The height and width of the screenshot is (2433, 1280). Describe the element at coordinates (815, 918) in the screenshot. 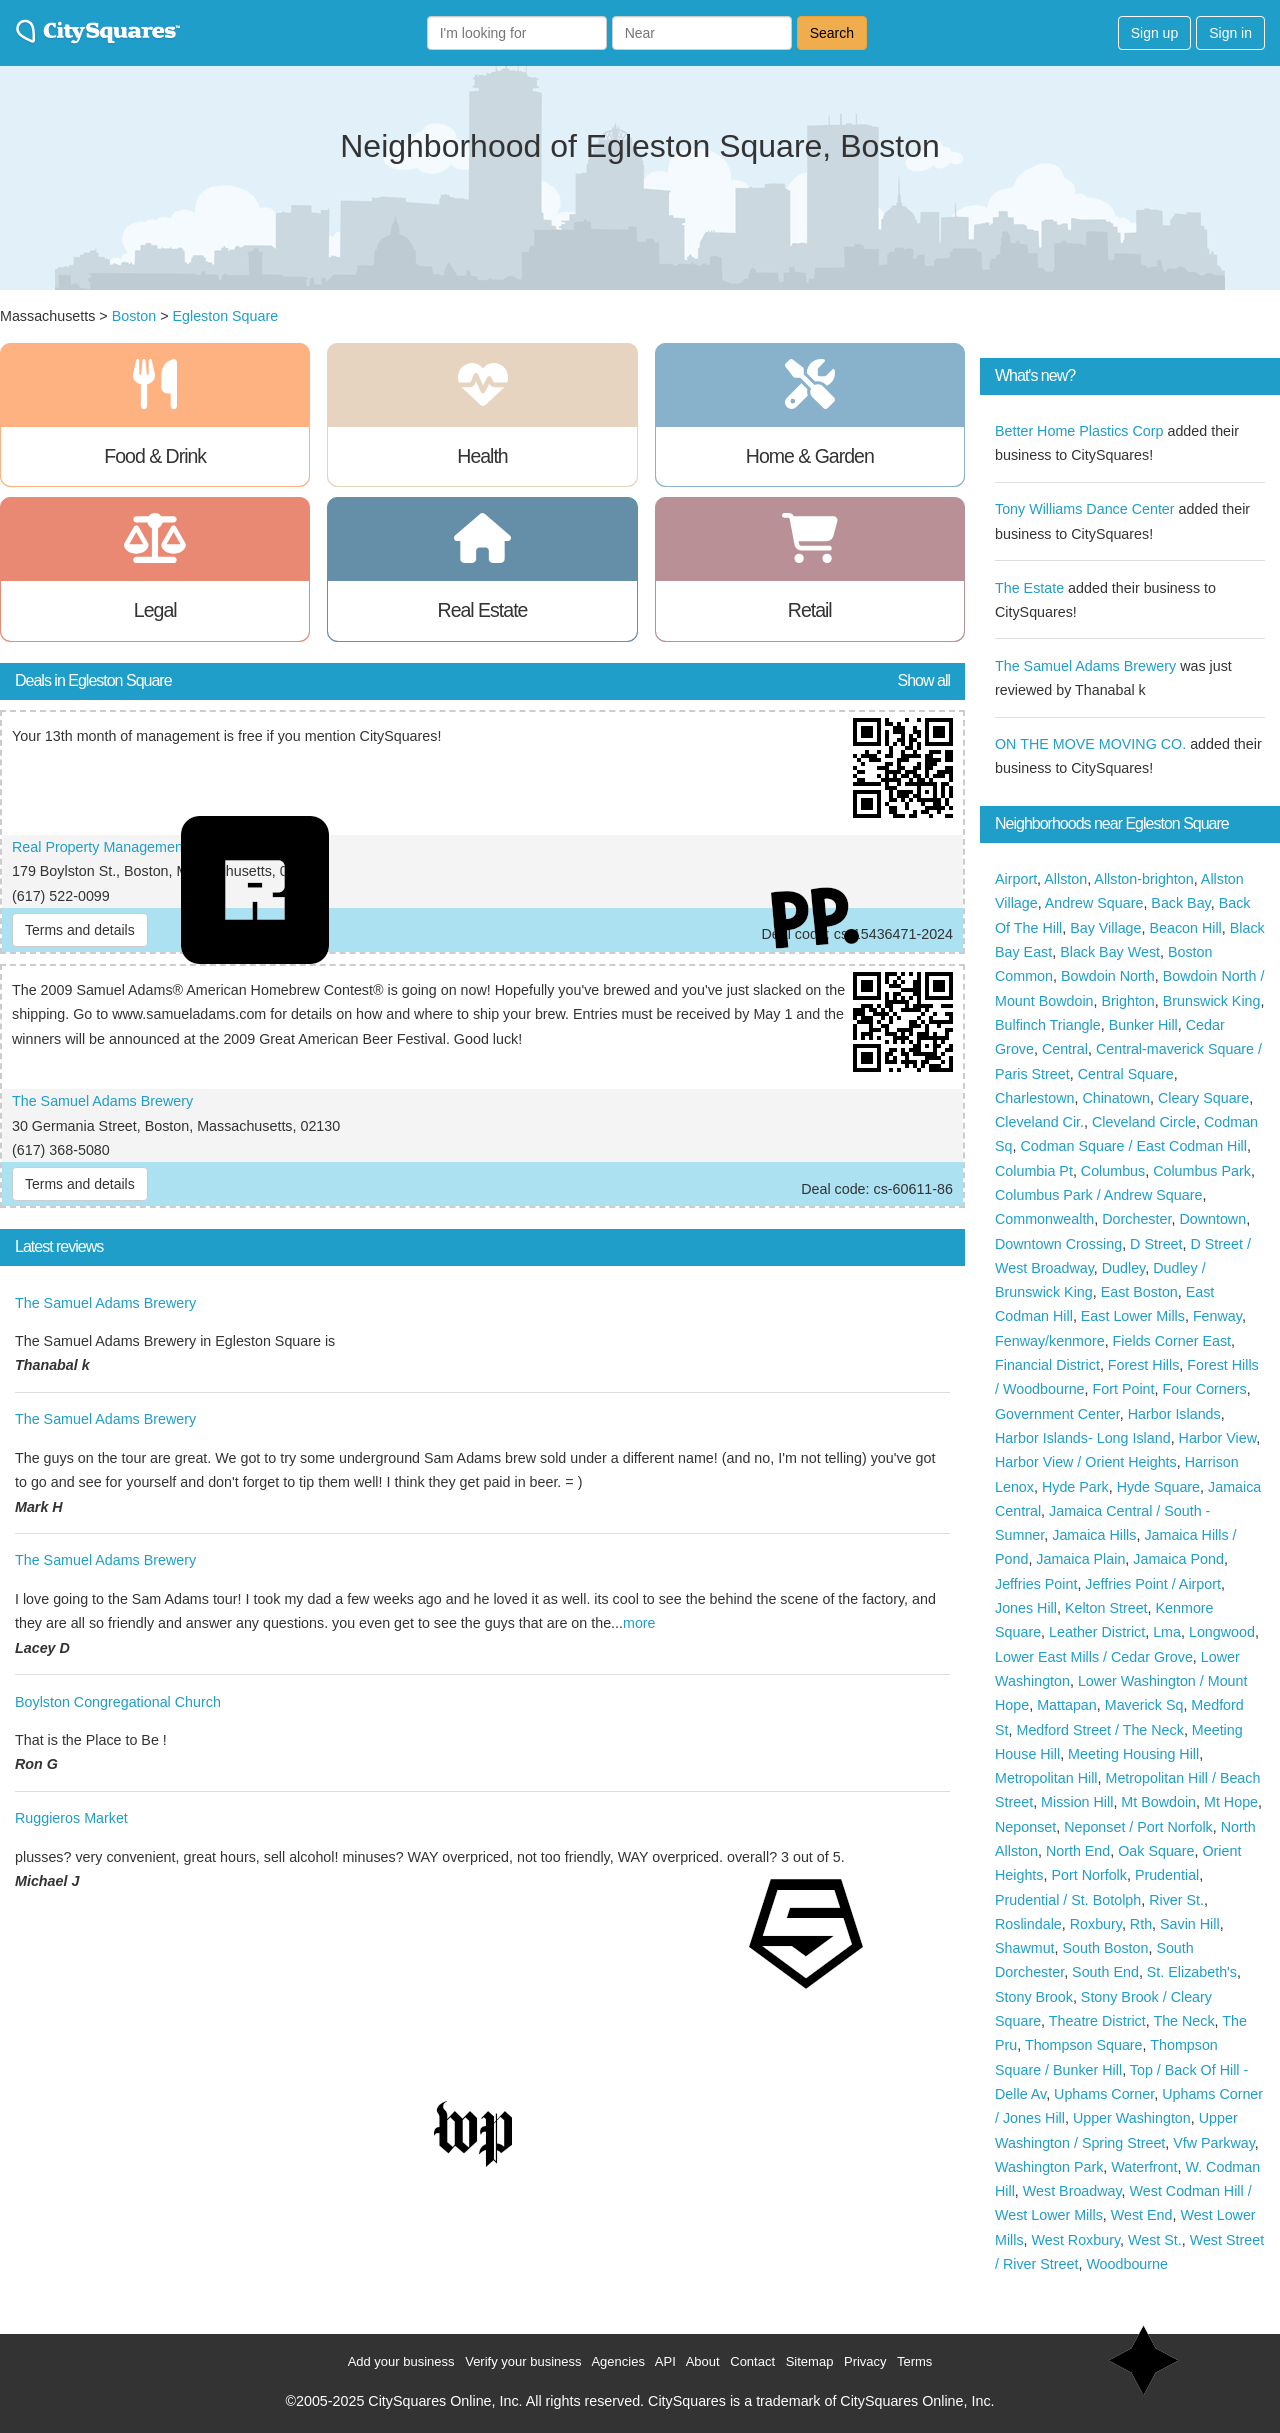

I see `paddy power logo - link to betting and gaming services` at that location.